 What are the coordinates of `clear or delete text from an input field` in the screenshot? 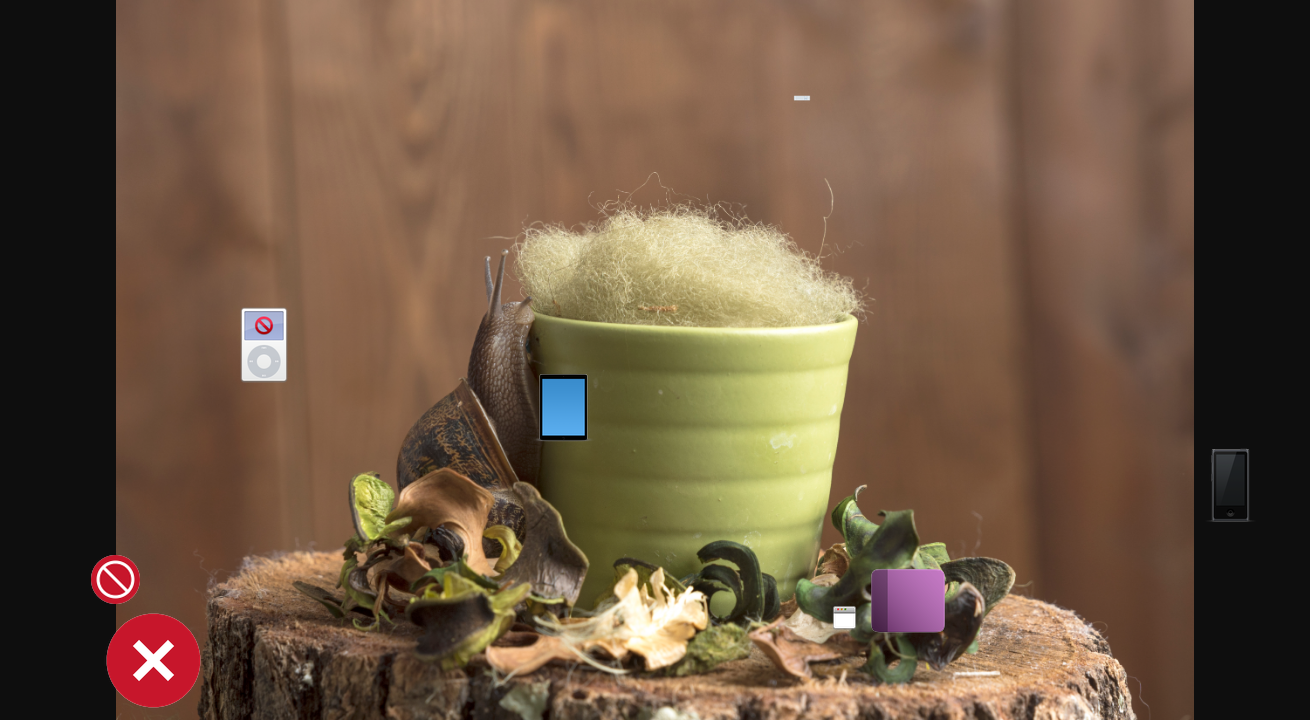 It's located at (115, 579).